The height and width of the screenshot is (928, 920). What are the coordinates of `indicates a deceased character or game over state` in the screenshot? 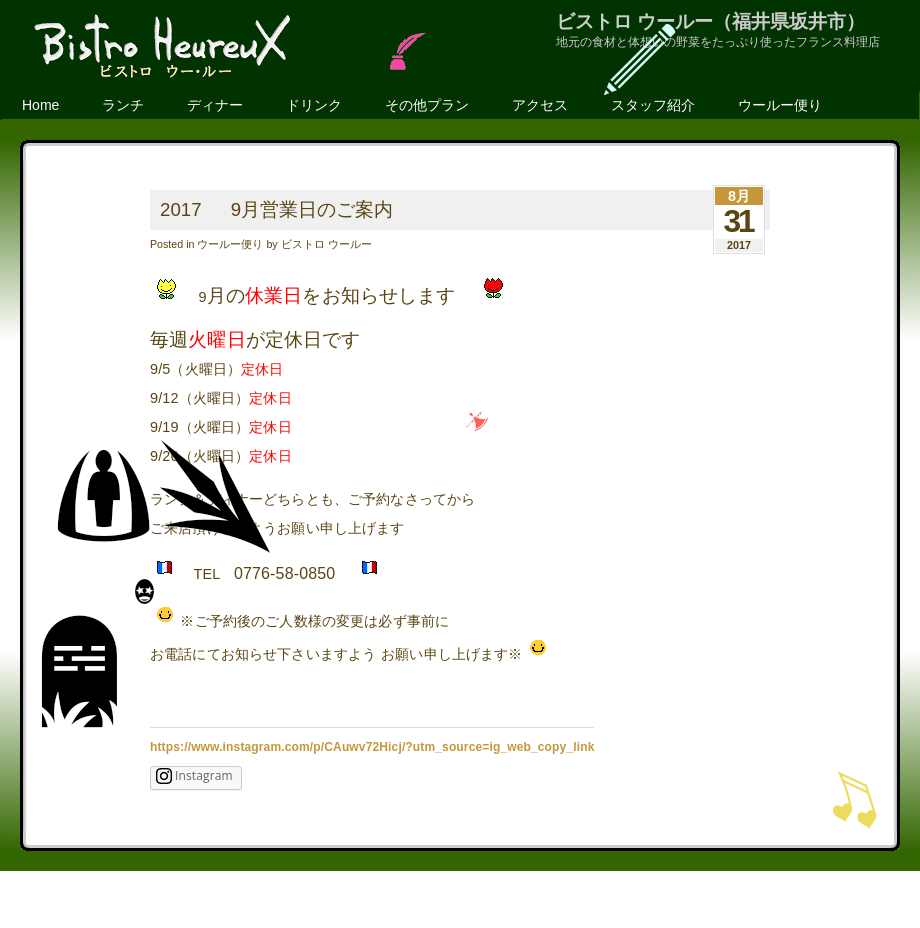 It's located at (80, 673).